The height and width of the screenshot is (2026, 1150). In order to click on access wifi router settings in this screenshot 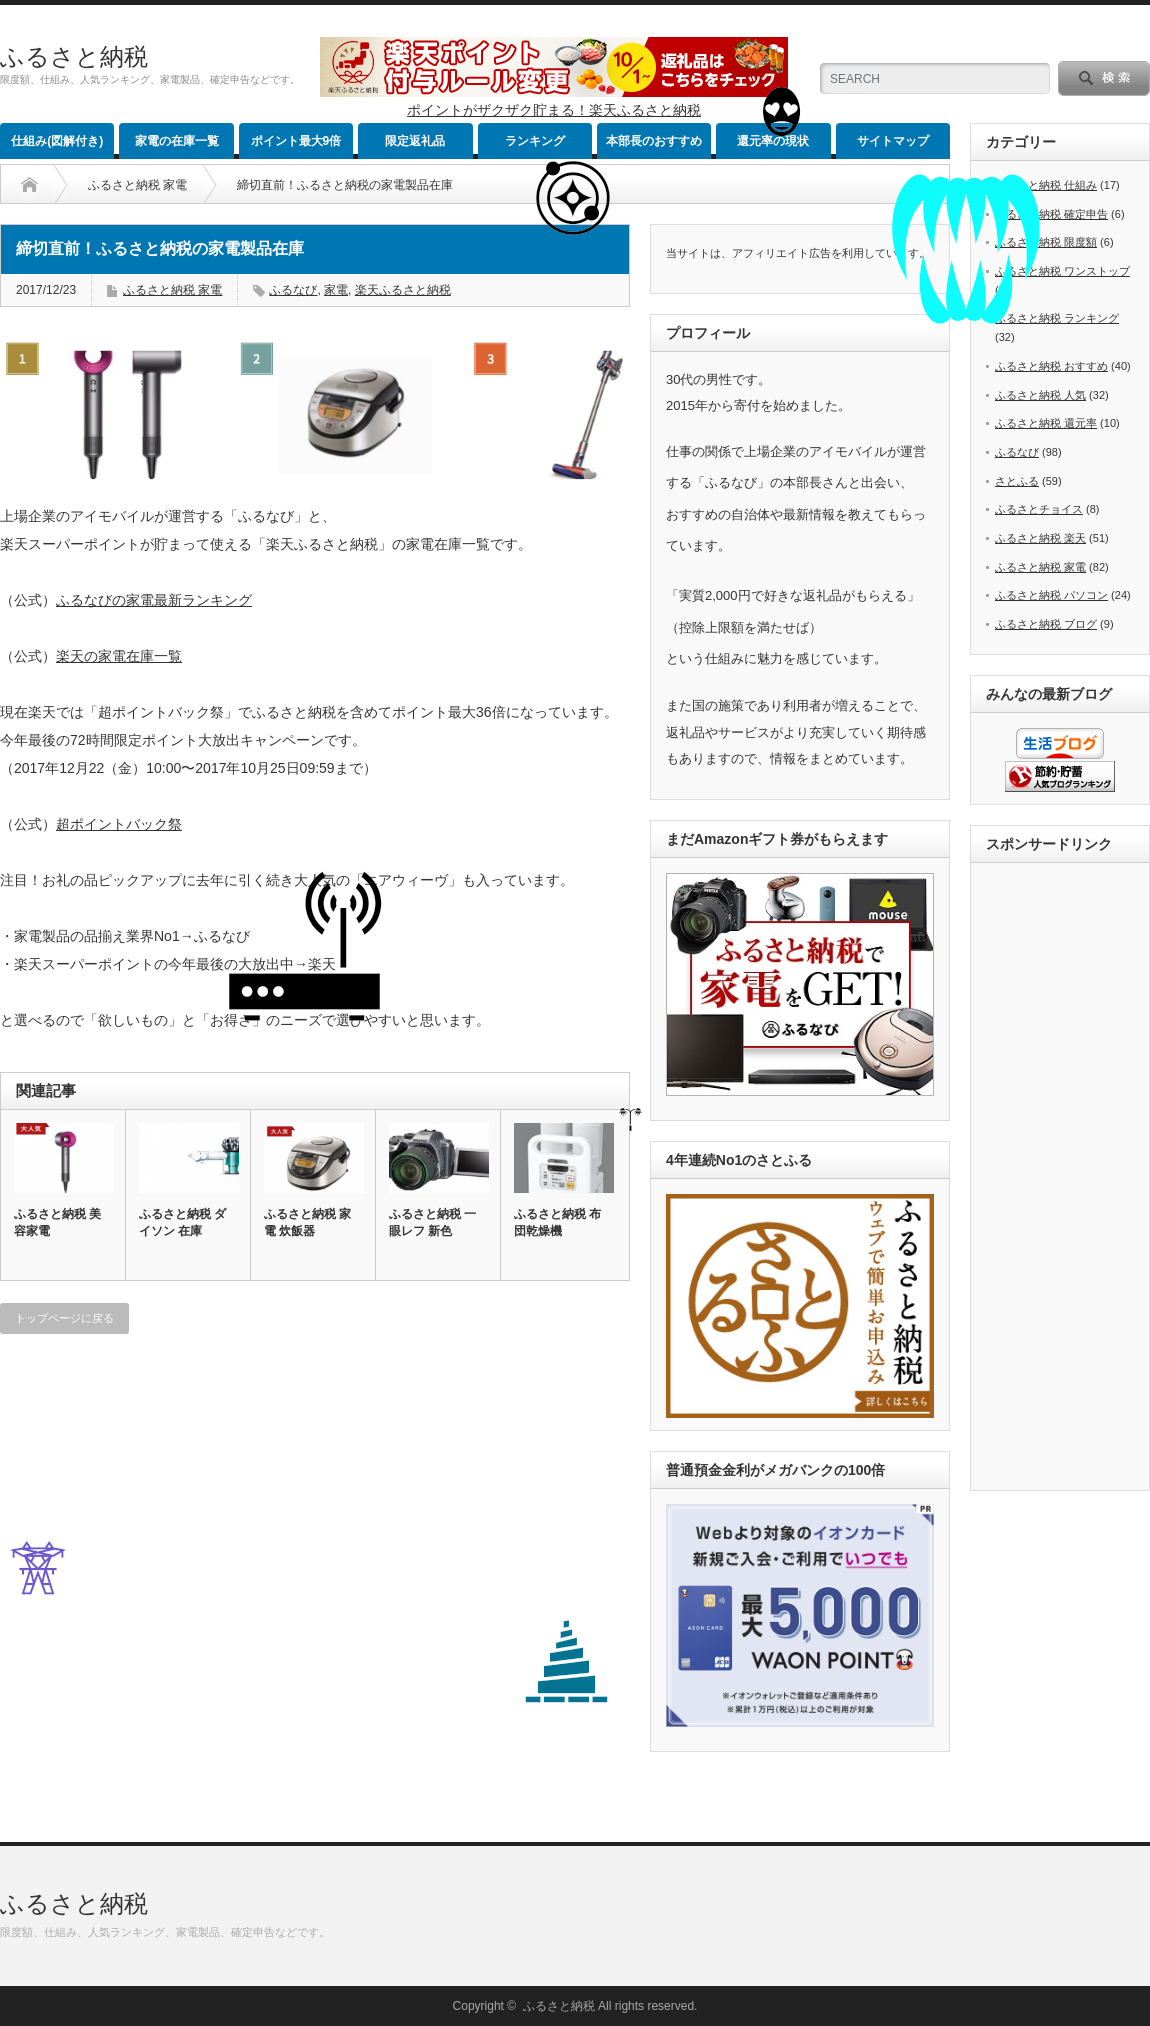, I will do `click(304, 944)`.